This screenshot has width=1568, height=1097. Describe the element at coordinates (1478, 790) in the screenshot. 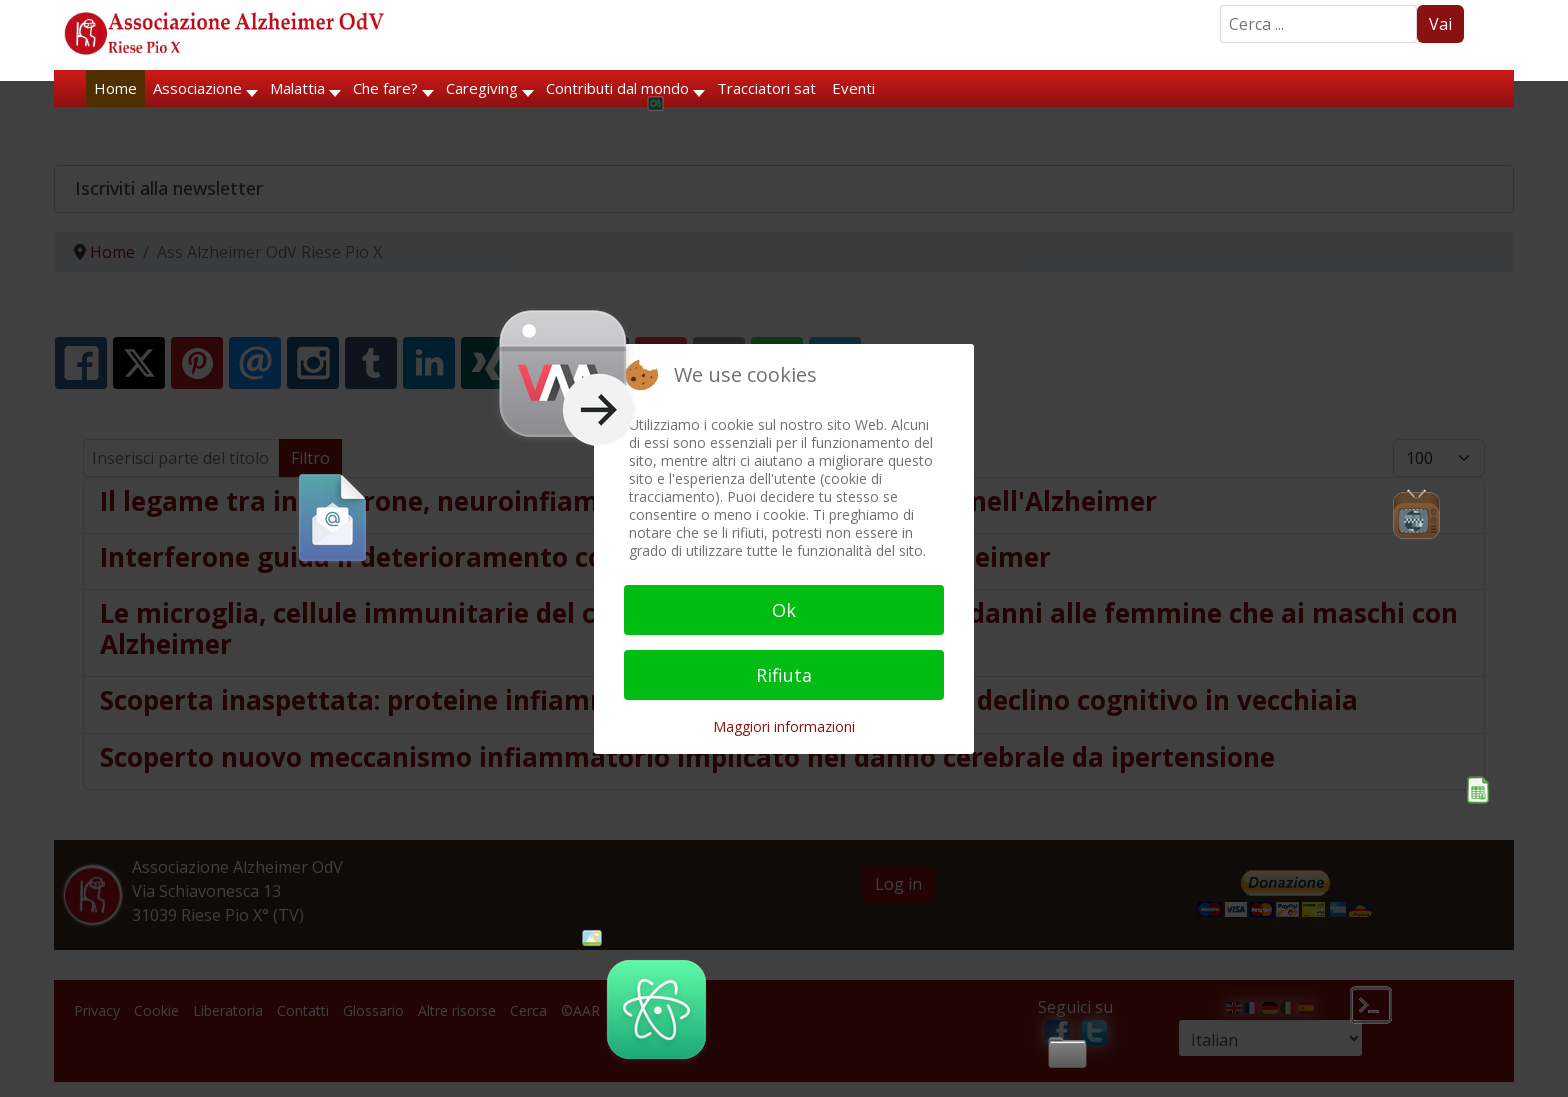

I see `open a spreadsheet template file` at that location.